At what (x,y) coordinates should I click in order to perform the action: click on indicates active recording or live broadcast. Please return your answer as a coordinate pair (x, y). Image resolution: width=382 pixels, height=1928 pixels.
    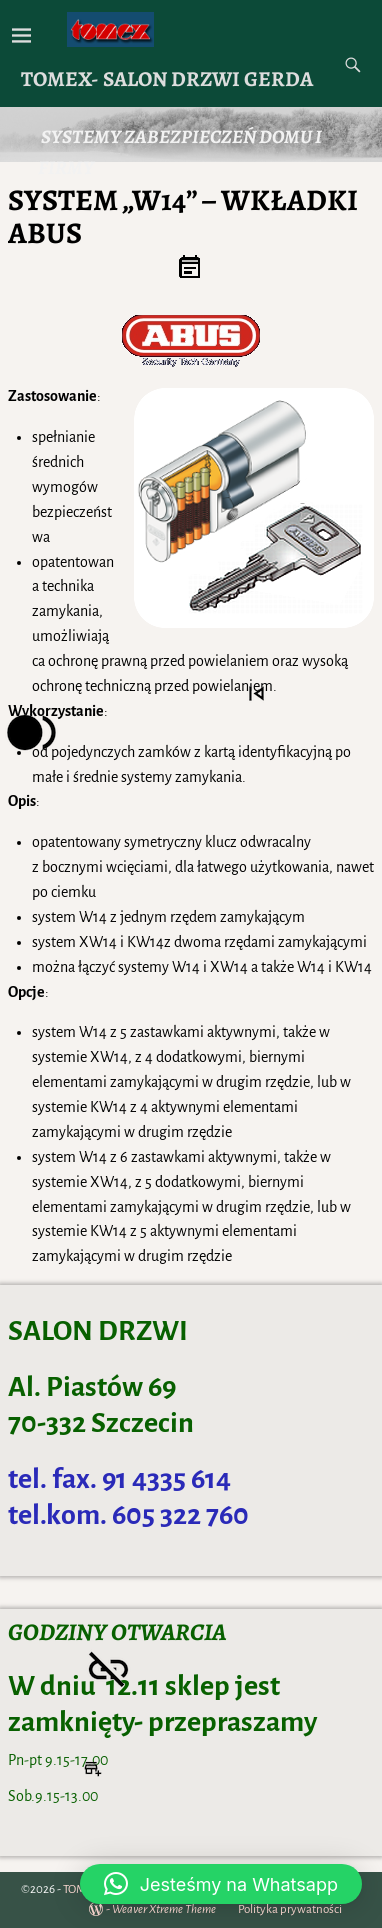
    Looking at the image, I should click on (31, 732).